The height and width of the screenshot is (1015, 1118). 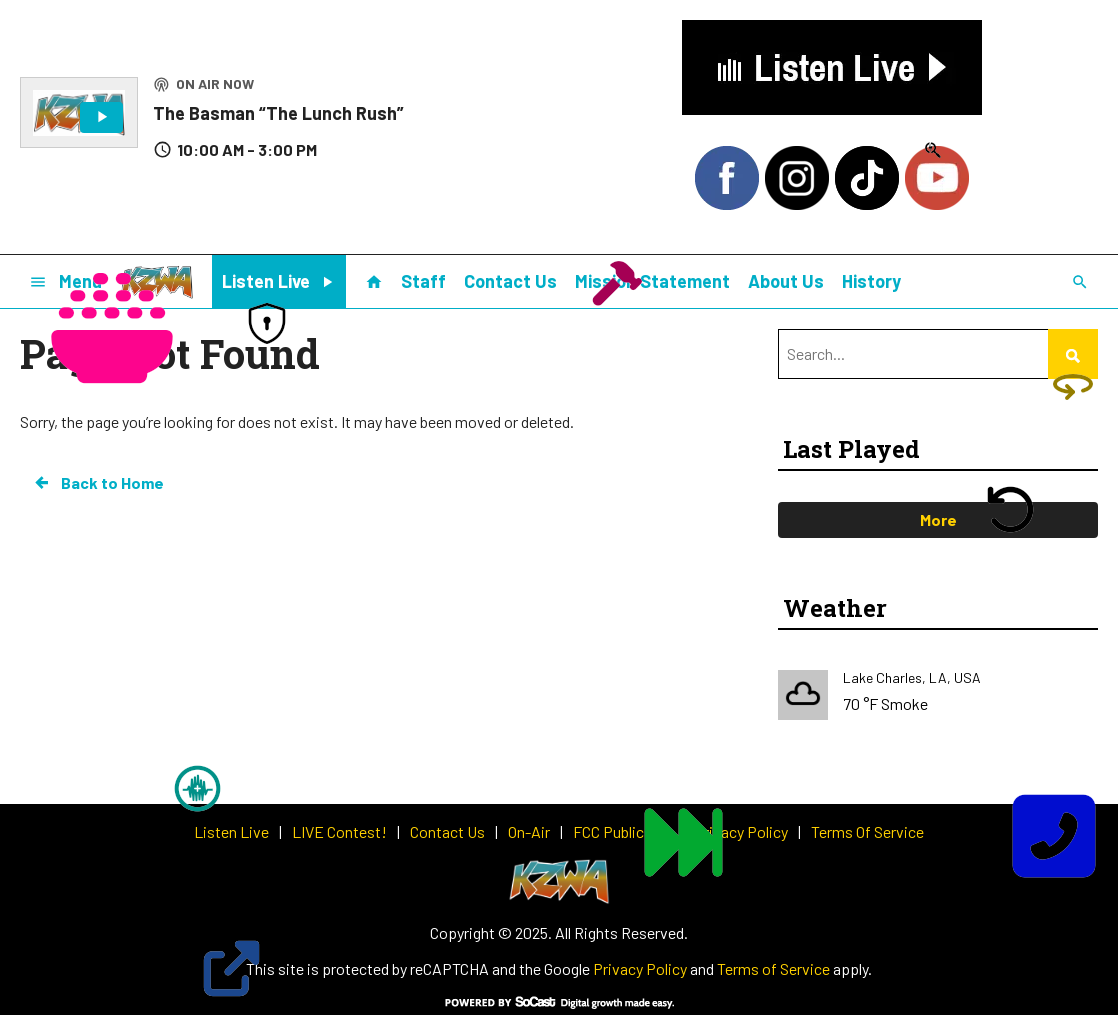 What do you see at coordinates (1010, 509) in the screenshot?
I see `undo the last action` at bounding box center [1010, 509].